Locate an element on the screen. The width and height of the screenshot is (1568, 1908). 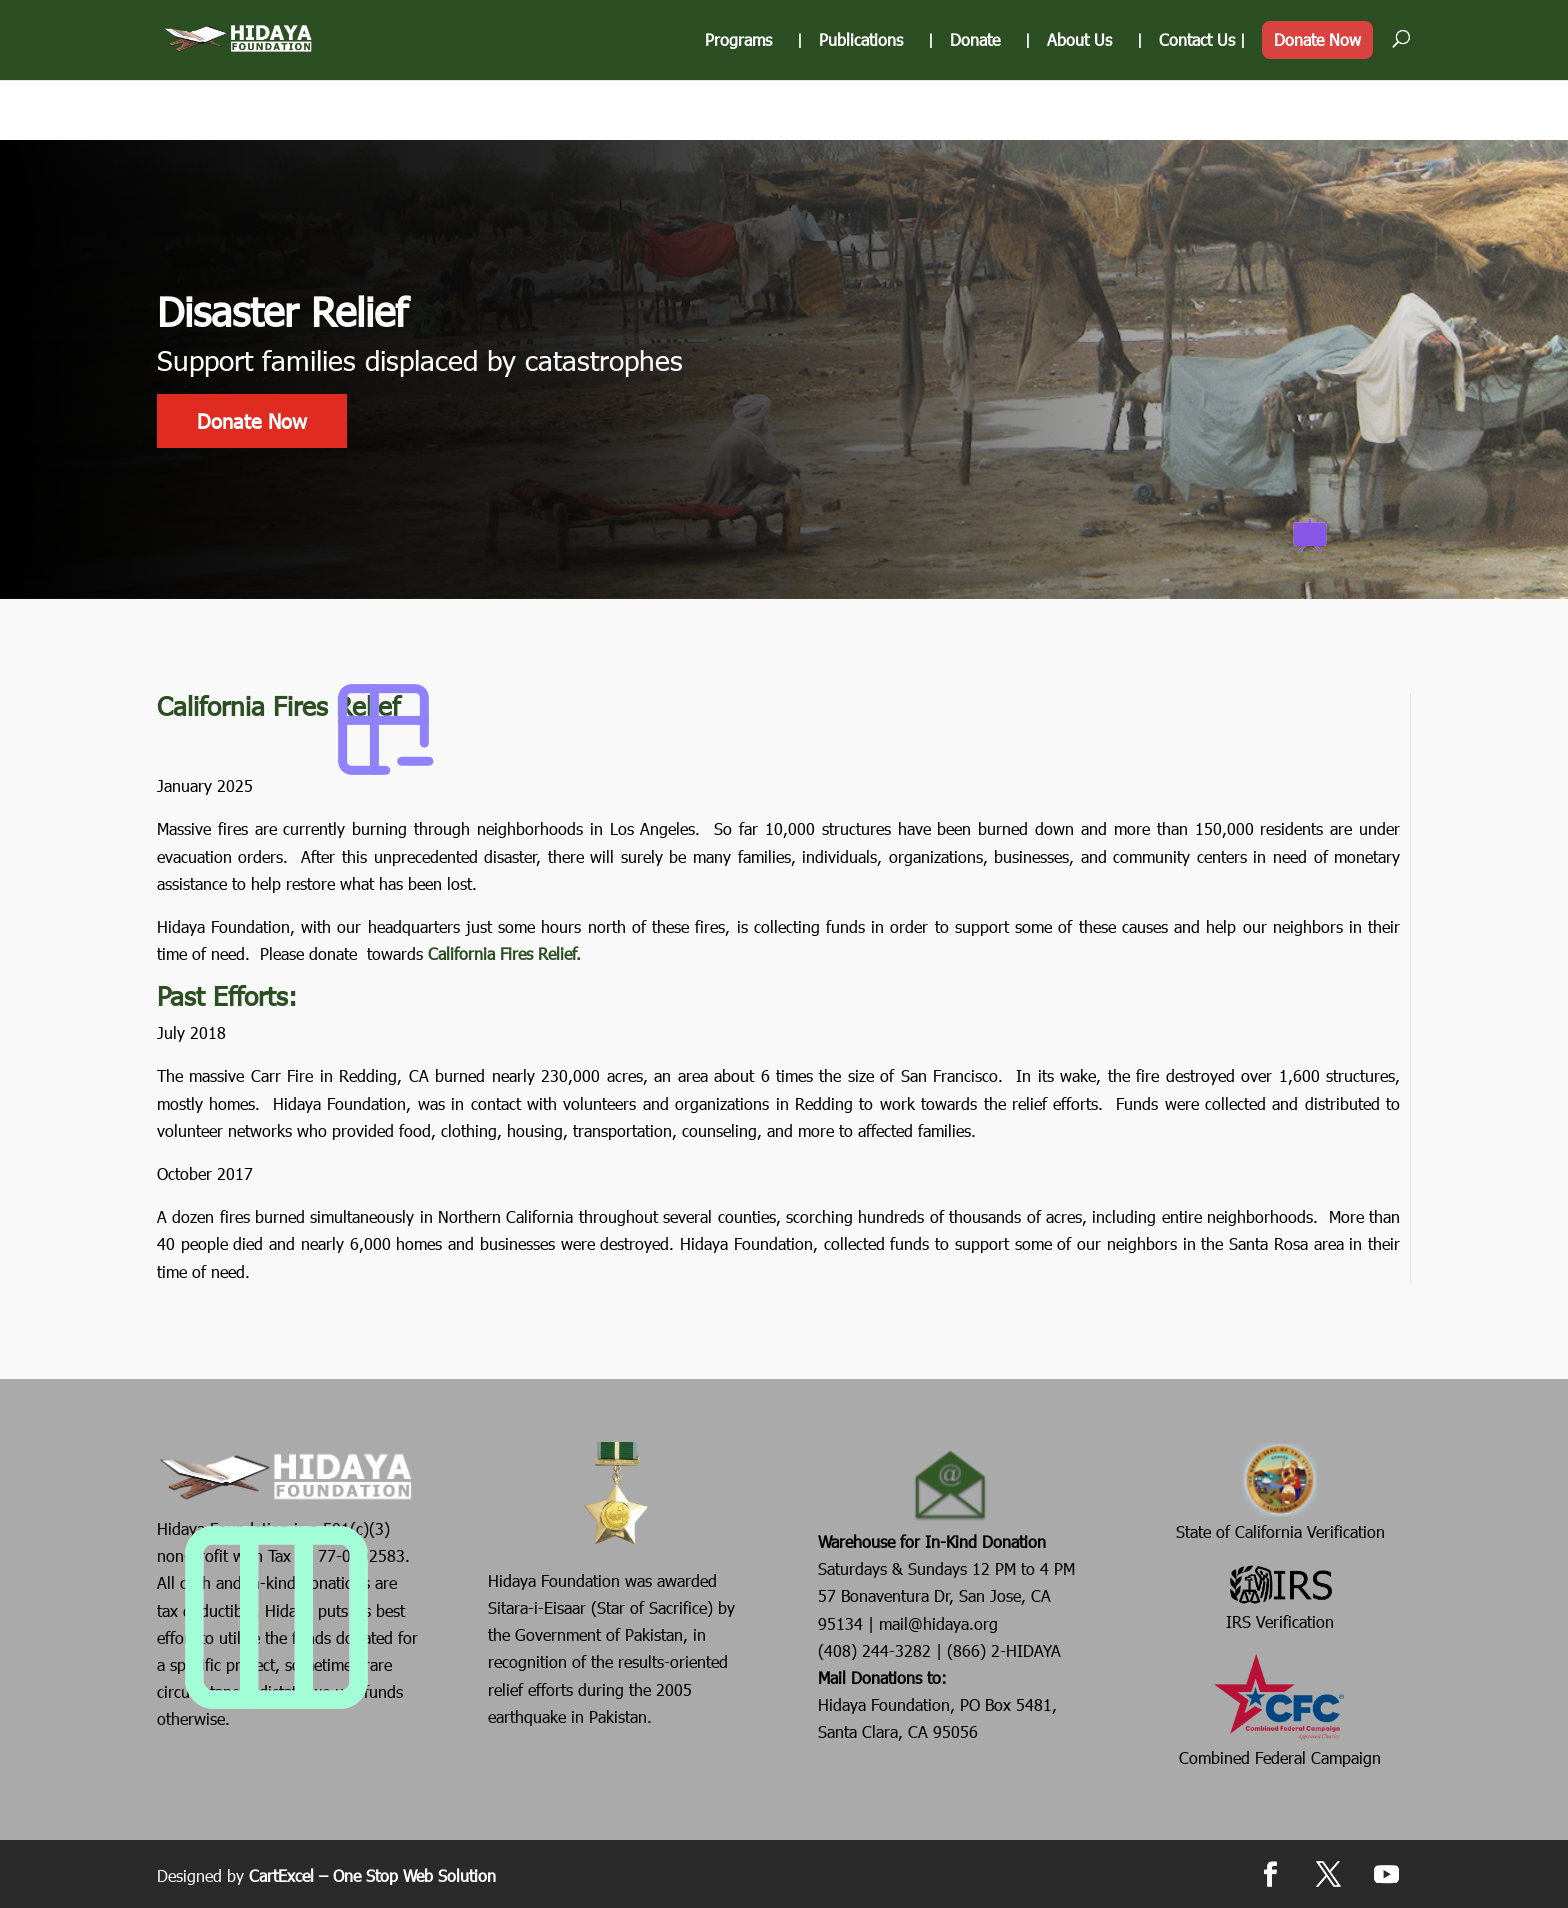
start or view a presentation is located at coordinates (1310, 536).